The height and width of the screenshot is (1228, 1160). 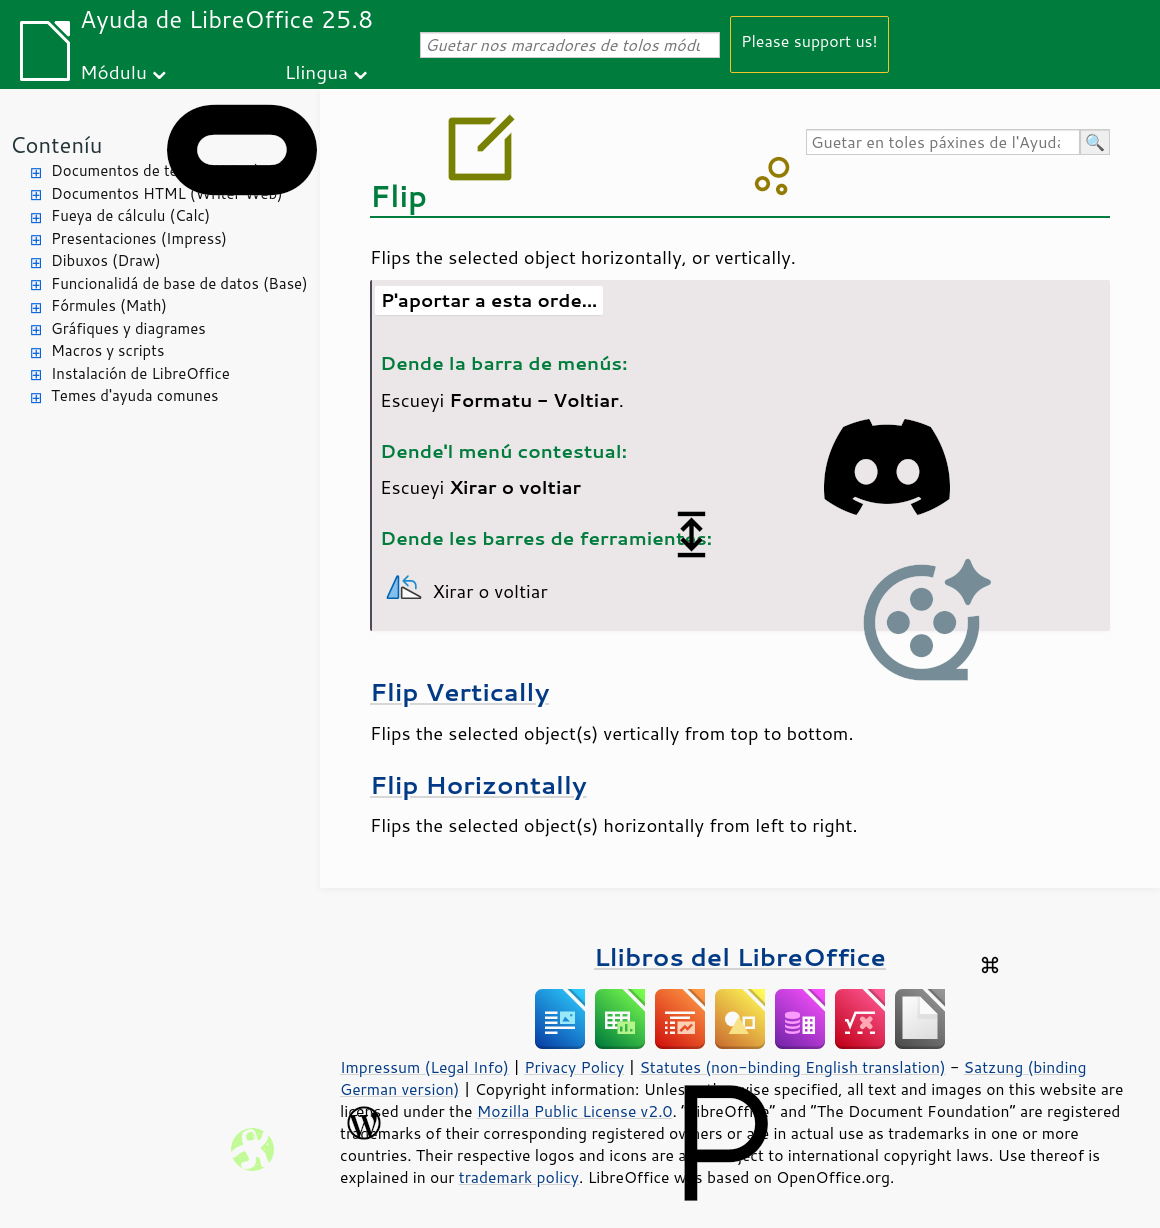 What do you see at coordinates (252, 1149) in the screenshot?
I see `open the odysee app` at bounding box center [252, 1149].